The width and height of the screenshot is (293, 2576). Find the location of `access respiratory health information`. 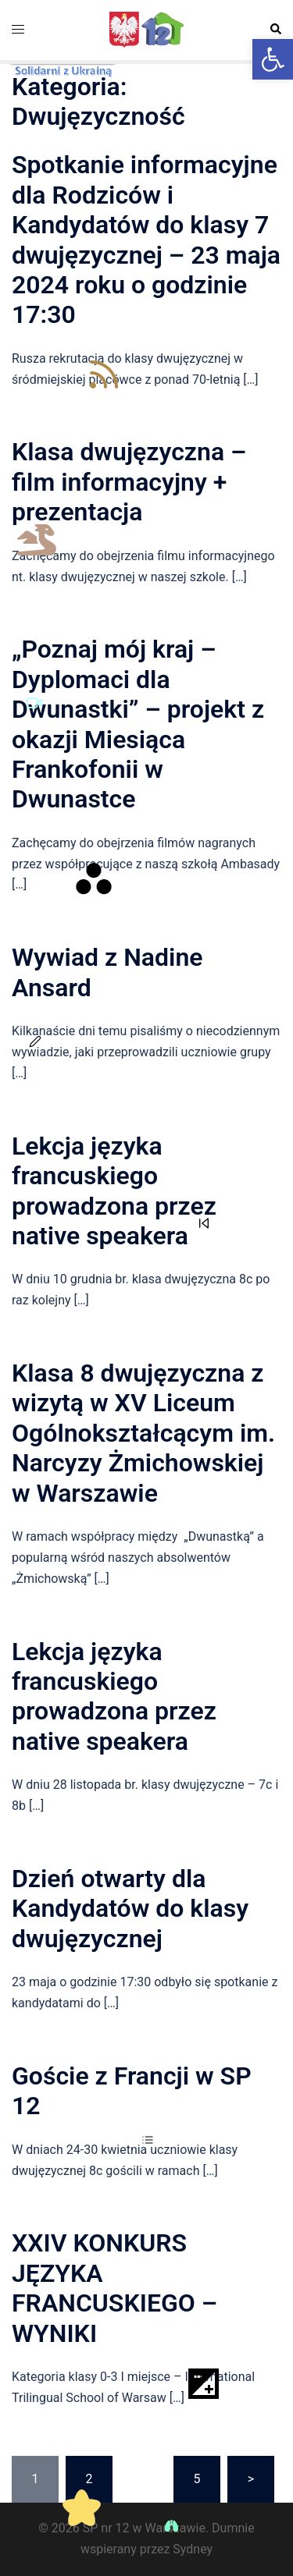

access respiratory health information is located at coordinates (171, 2525).